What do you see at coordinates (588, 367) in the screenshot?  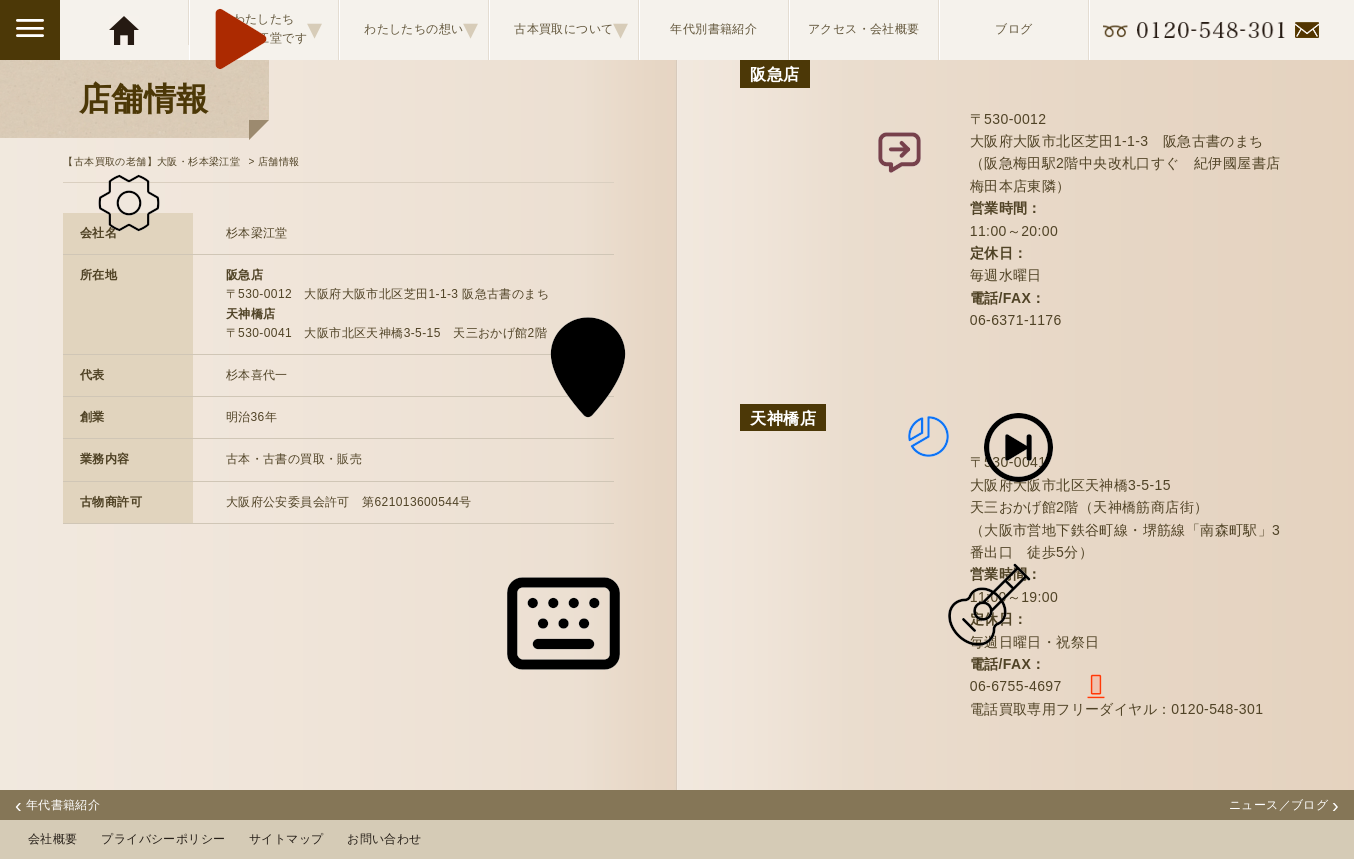 I see `view or set a location on the map` at bounding box center [588, 367].